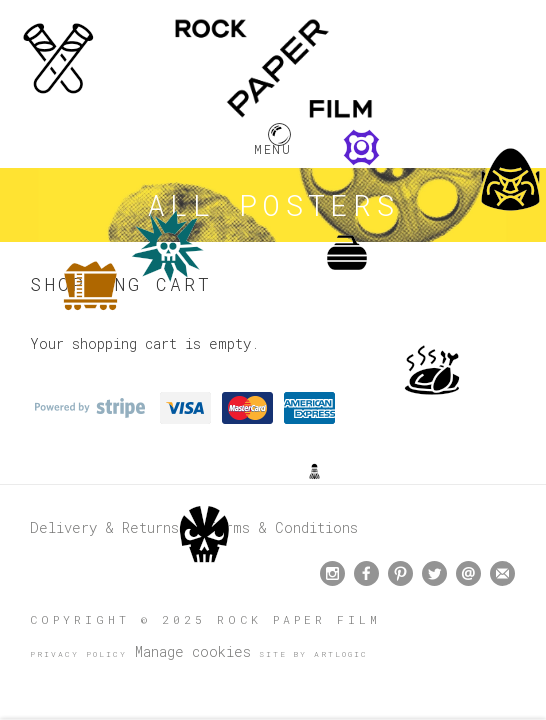  Describe the element at coordinates (361, 147) in the screenshot. I see `open settings or configuration menu` at that location.